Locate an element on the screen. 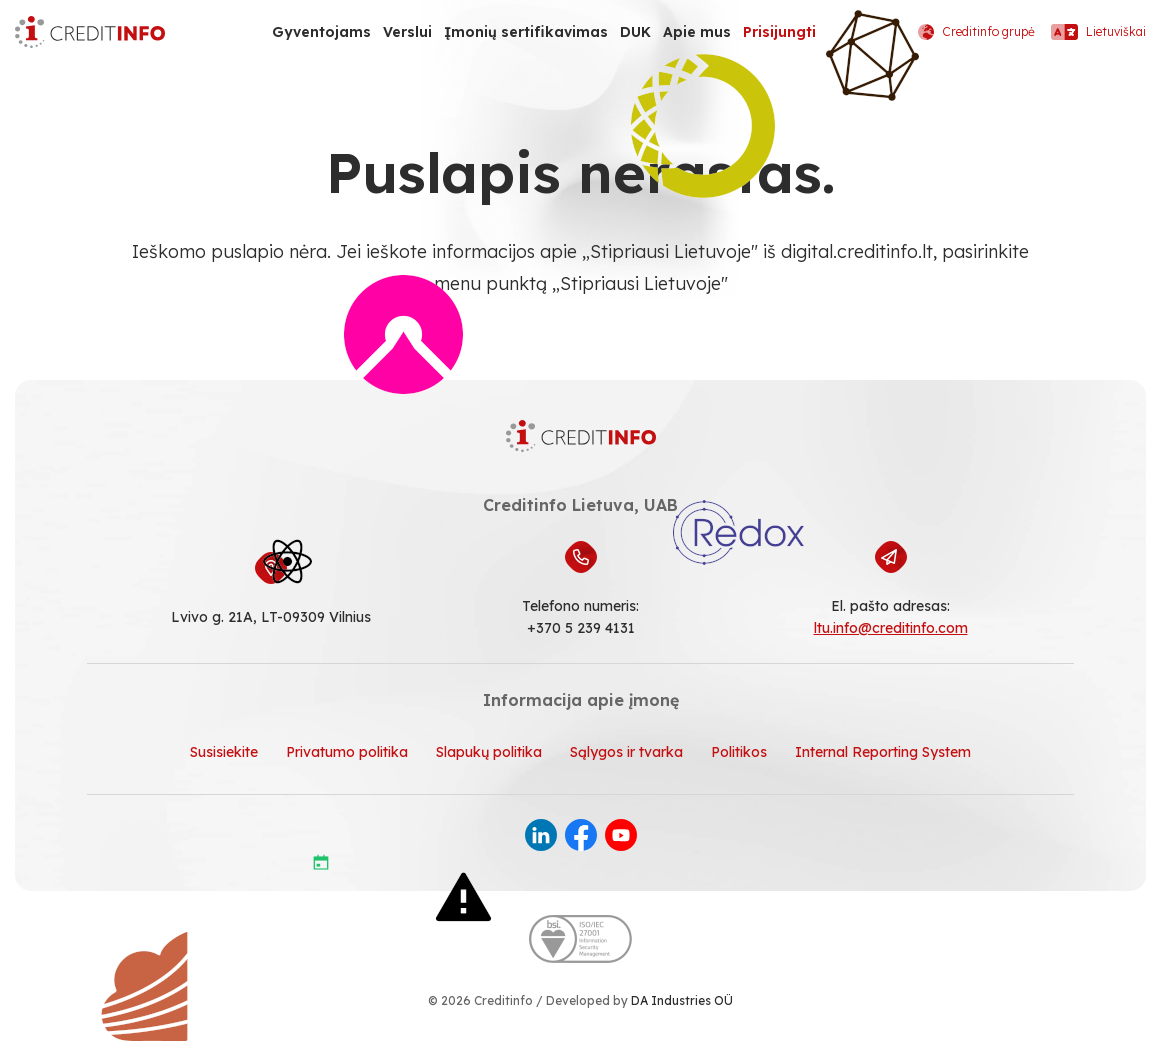 Image resolution: width=1161 pixels, height=1050 pixels. redox healthcare data platform logo is located at coordinates (738, 532).